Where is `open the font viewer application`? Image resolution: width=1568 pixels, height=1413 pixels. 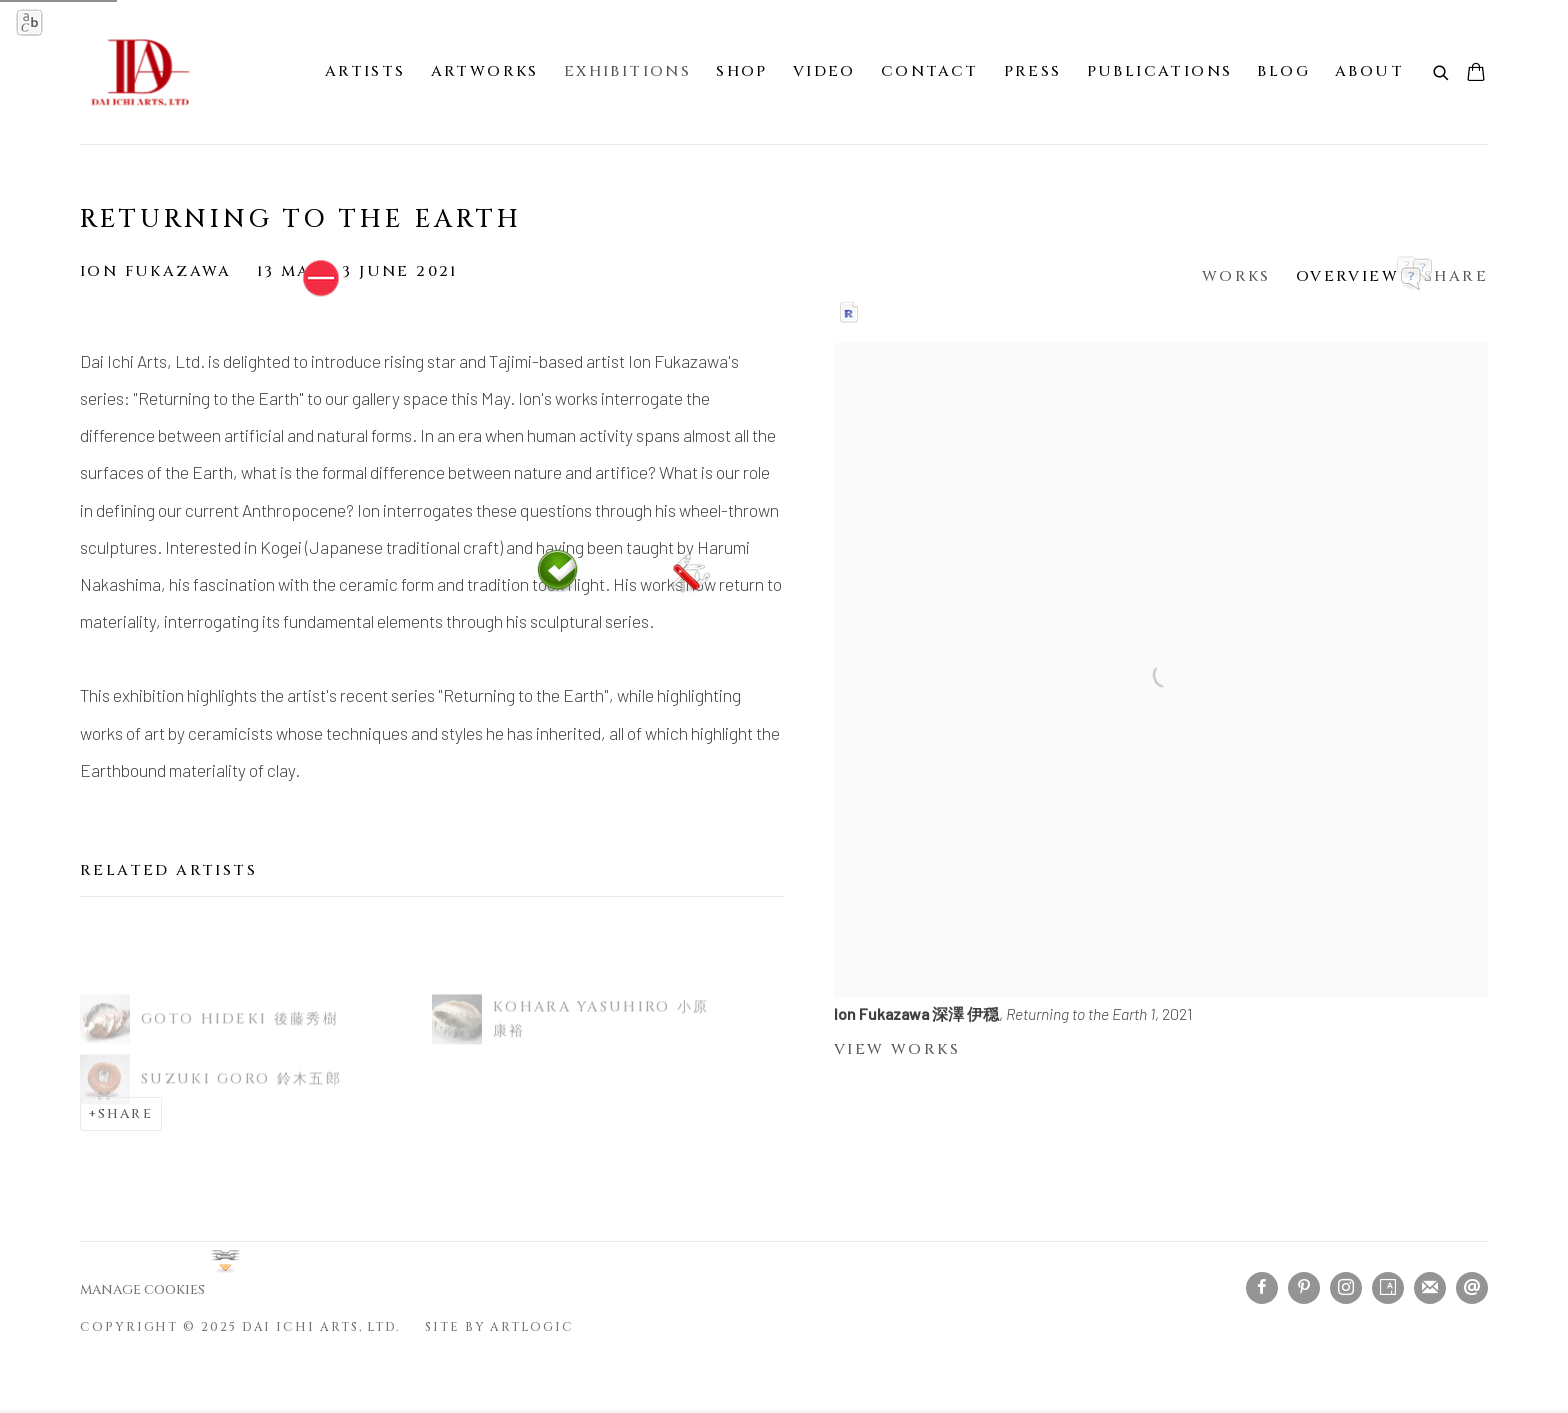 open the font viewer application is located at coordinates (29, 22).